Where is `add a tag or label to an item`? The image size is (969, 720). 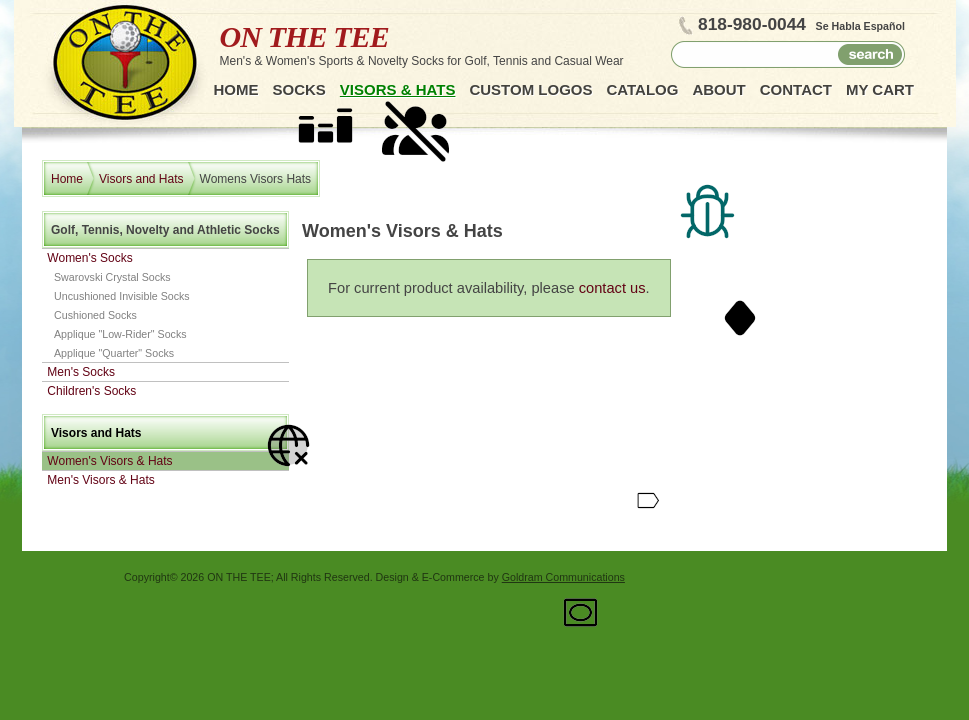
add a tag or label to an item is located at coordinates (647, 500).